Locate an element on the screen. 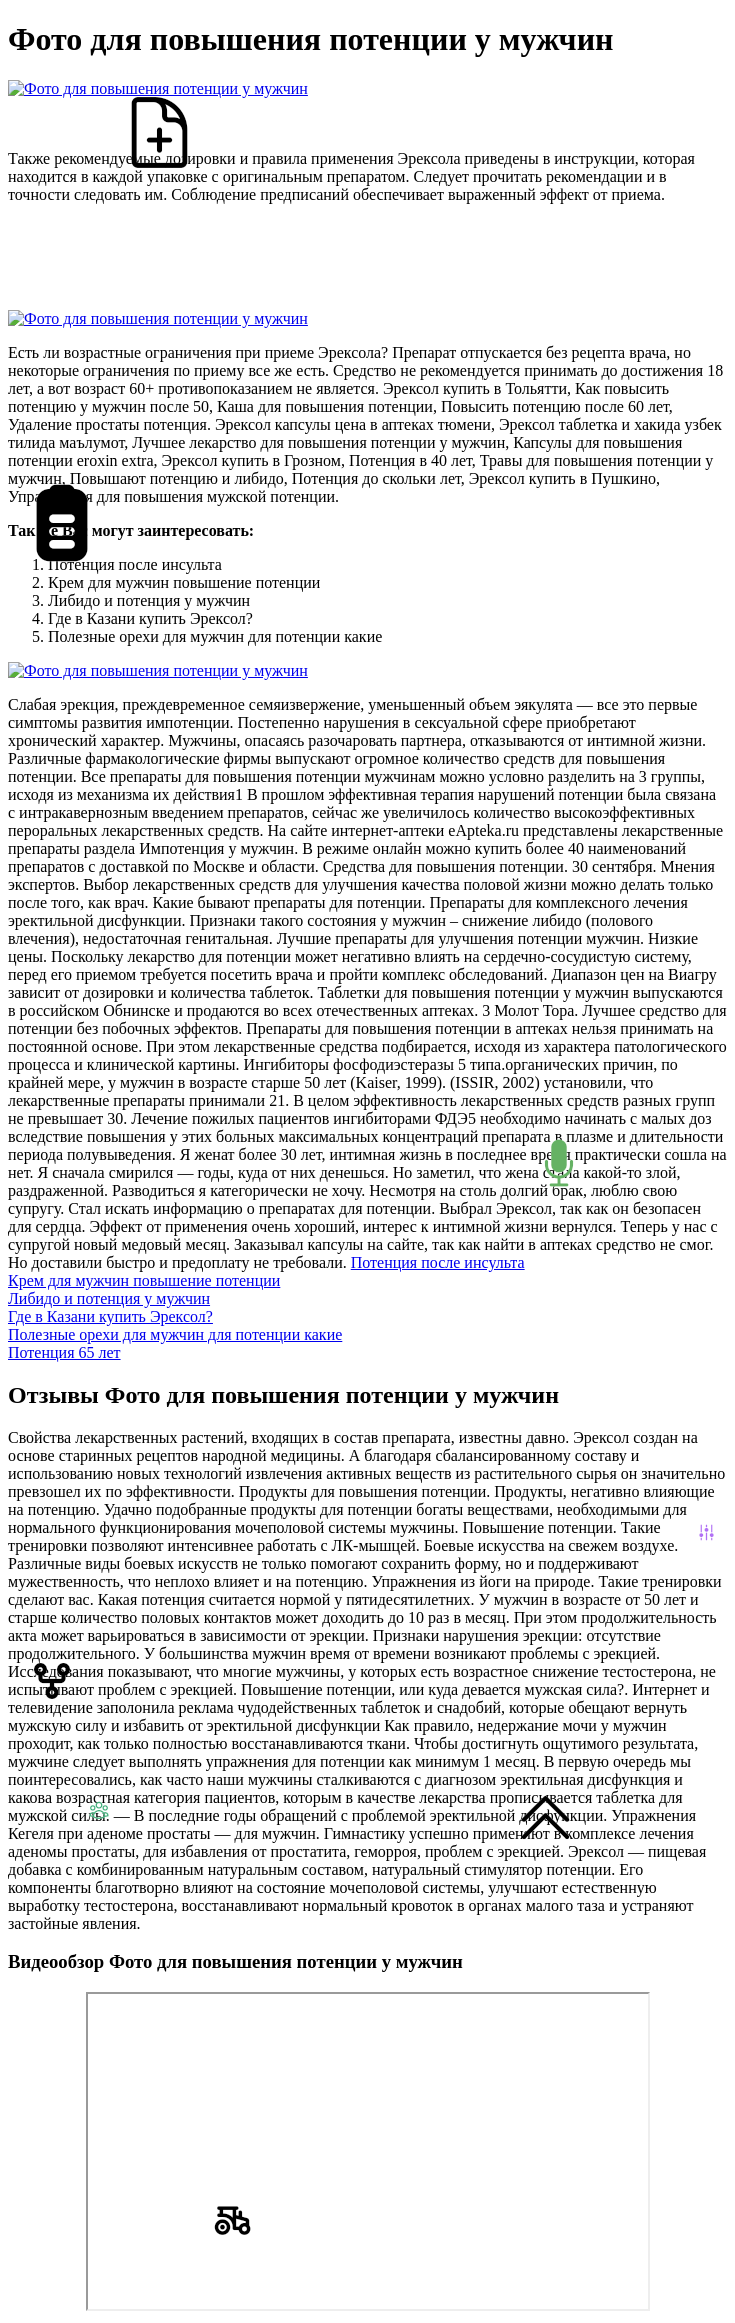 The width and height of the screenshot is (735, 2323). adjust settings or preferences is located at coordinates (706, 1532).